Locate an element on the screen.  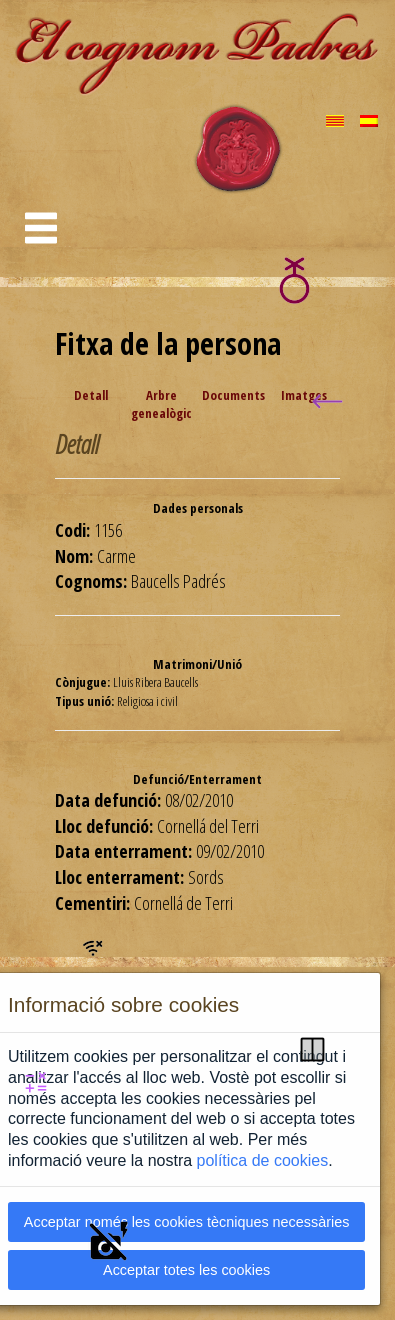
split view horizontally into two panes is located at coordinates (312, 1049).